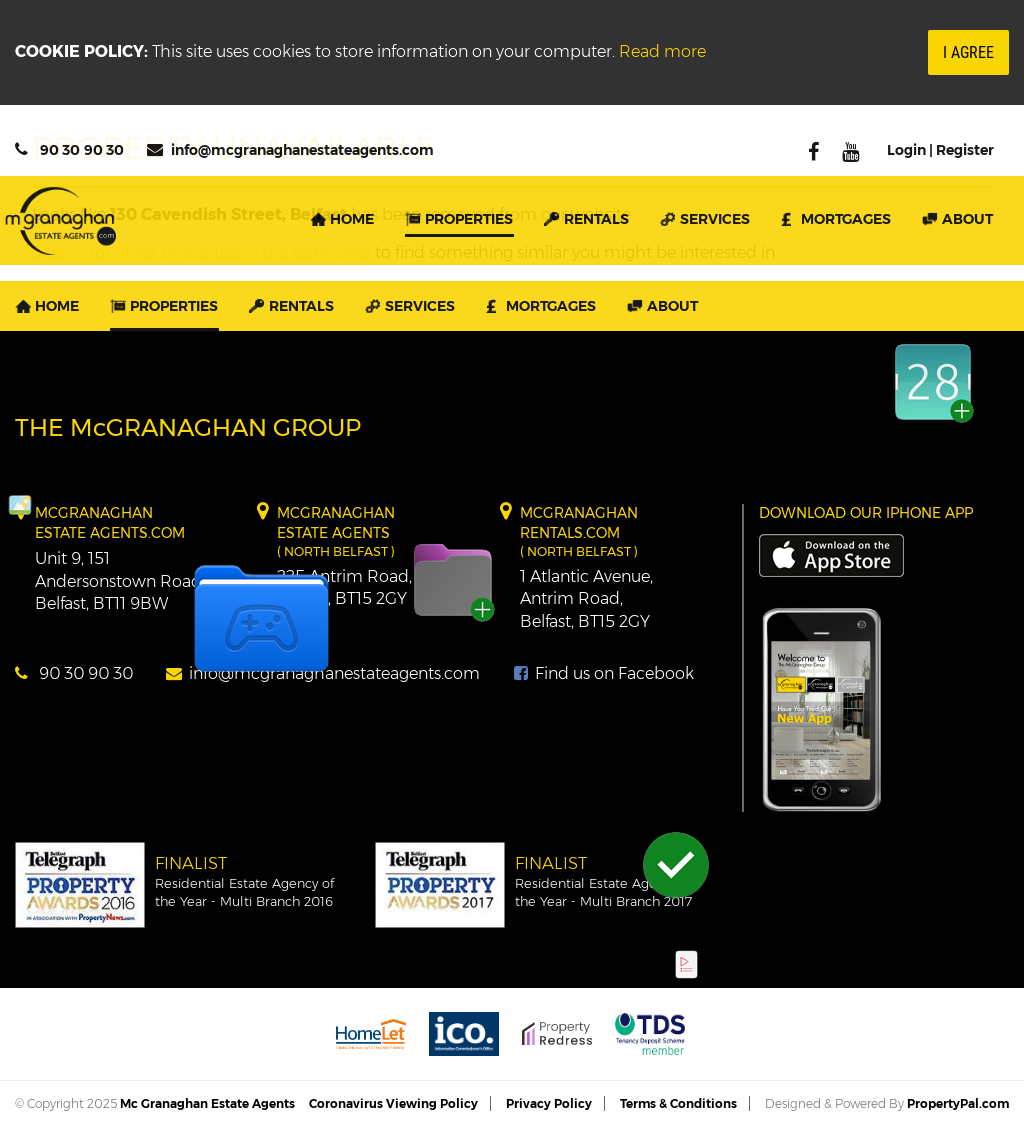 Image resolution: width=1024 pixels, height=1128 pixels. What do you see at coordinates (676, 865) in the screenshot?
I see `mark item as complete or approved` at bounding box center [676, 865].